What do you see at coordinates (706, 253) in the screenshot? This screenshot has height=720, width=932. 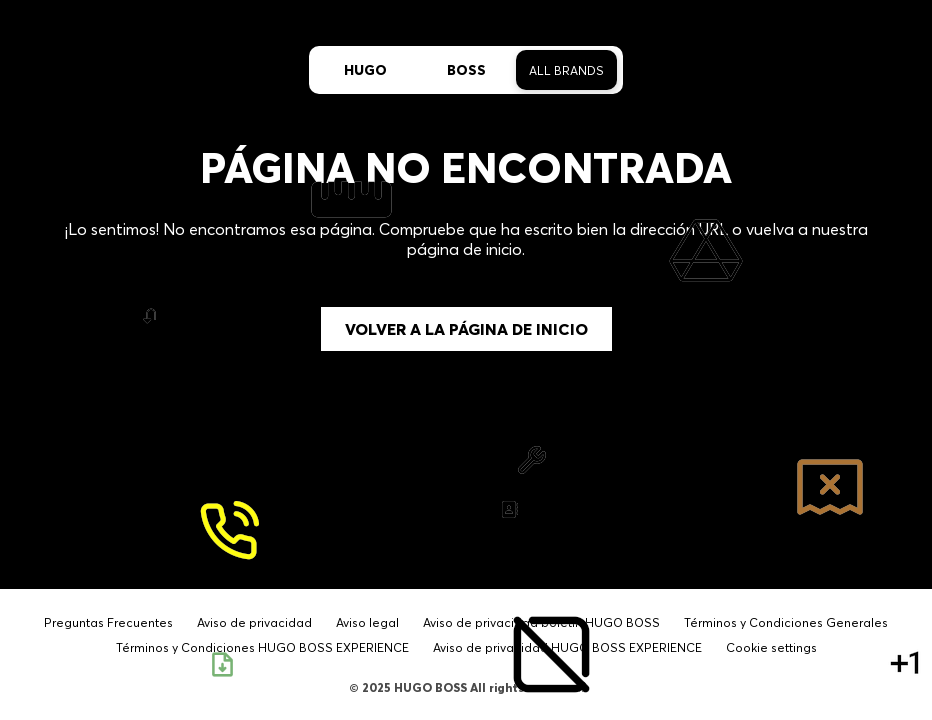 I see `access google drive files and storage` at bounding box center [706, 253].